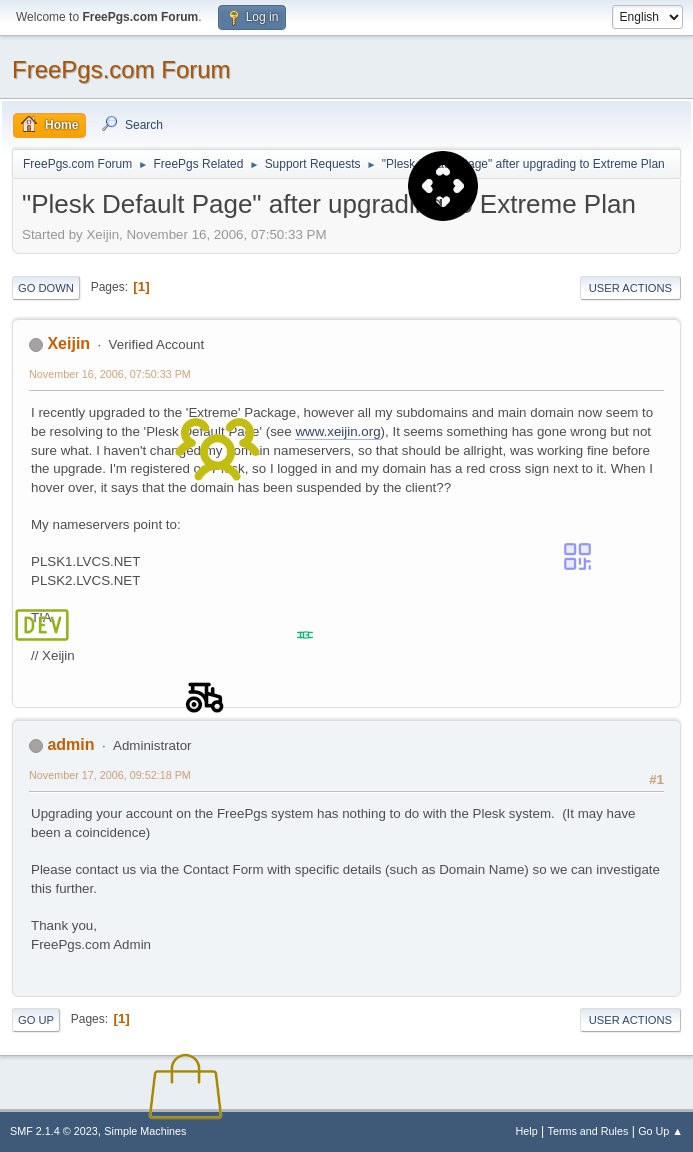 Image resolution: width=693 pixels, height=1152 pixels. I want to click on access farming or agricultural features, so click(204, 697).